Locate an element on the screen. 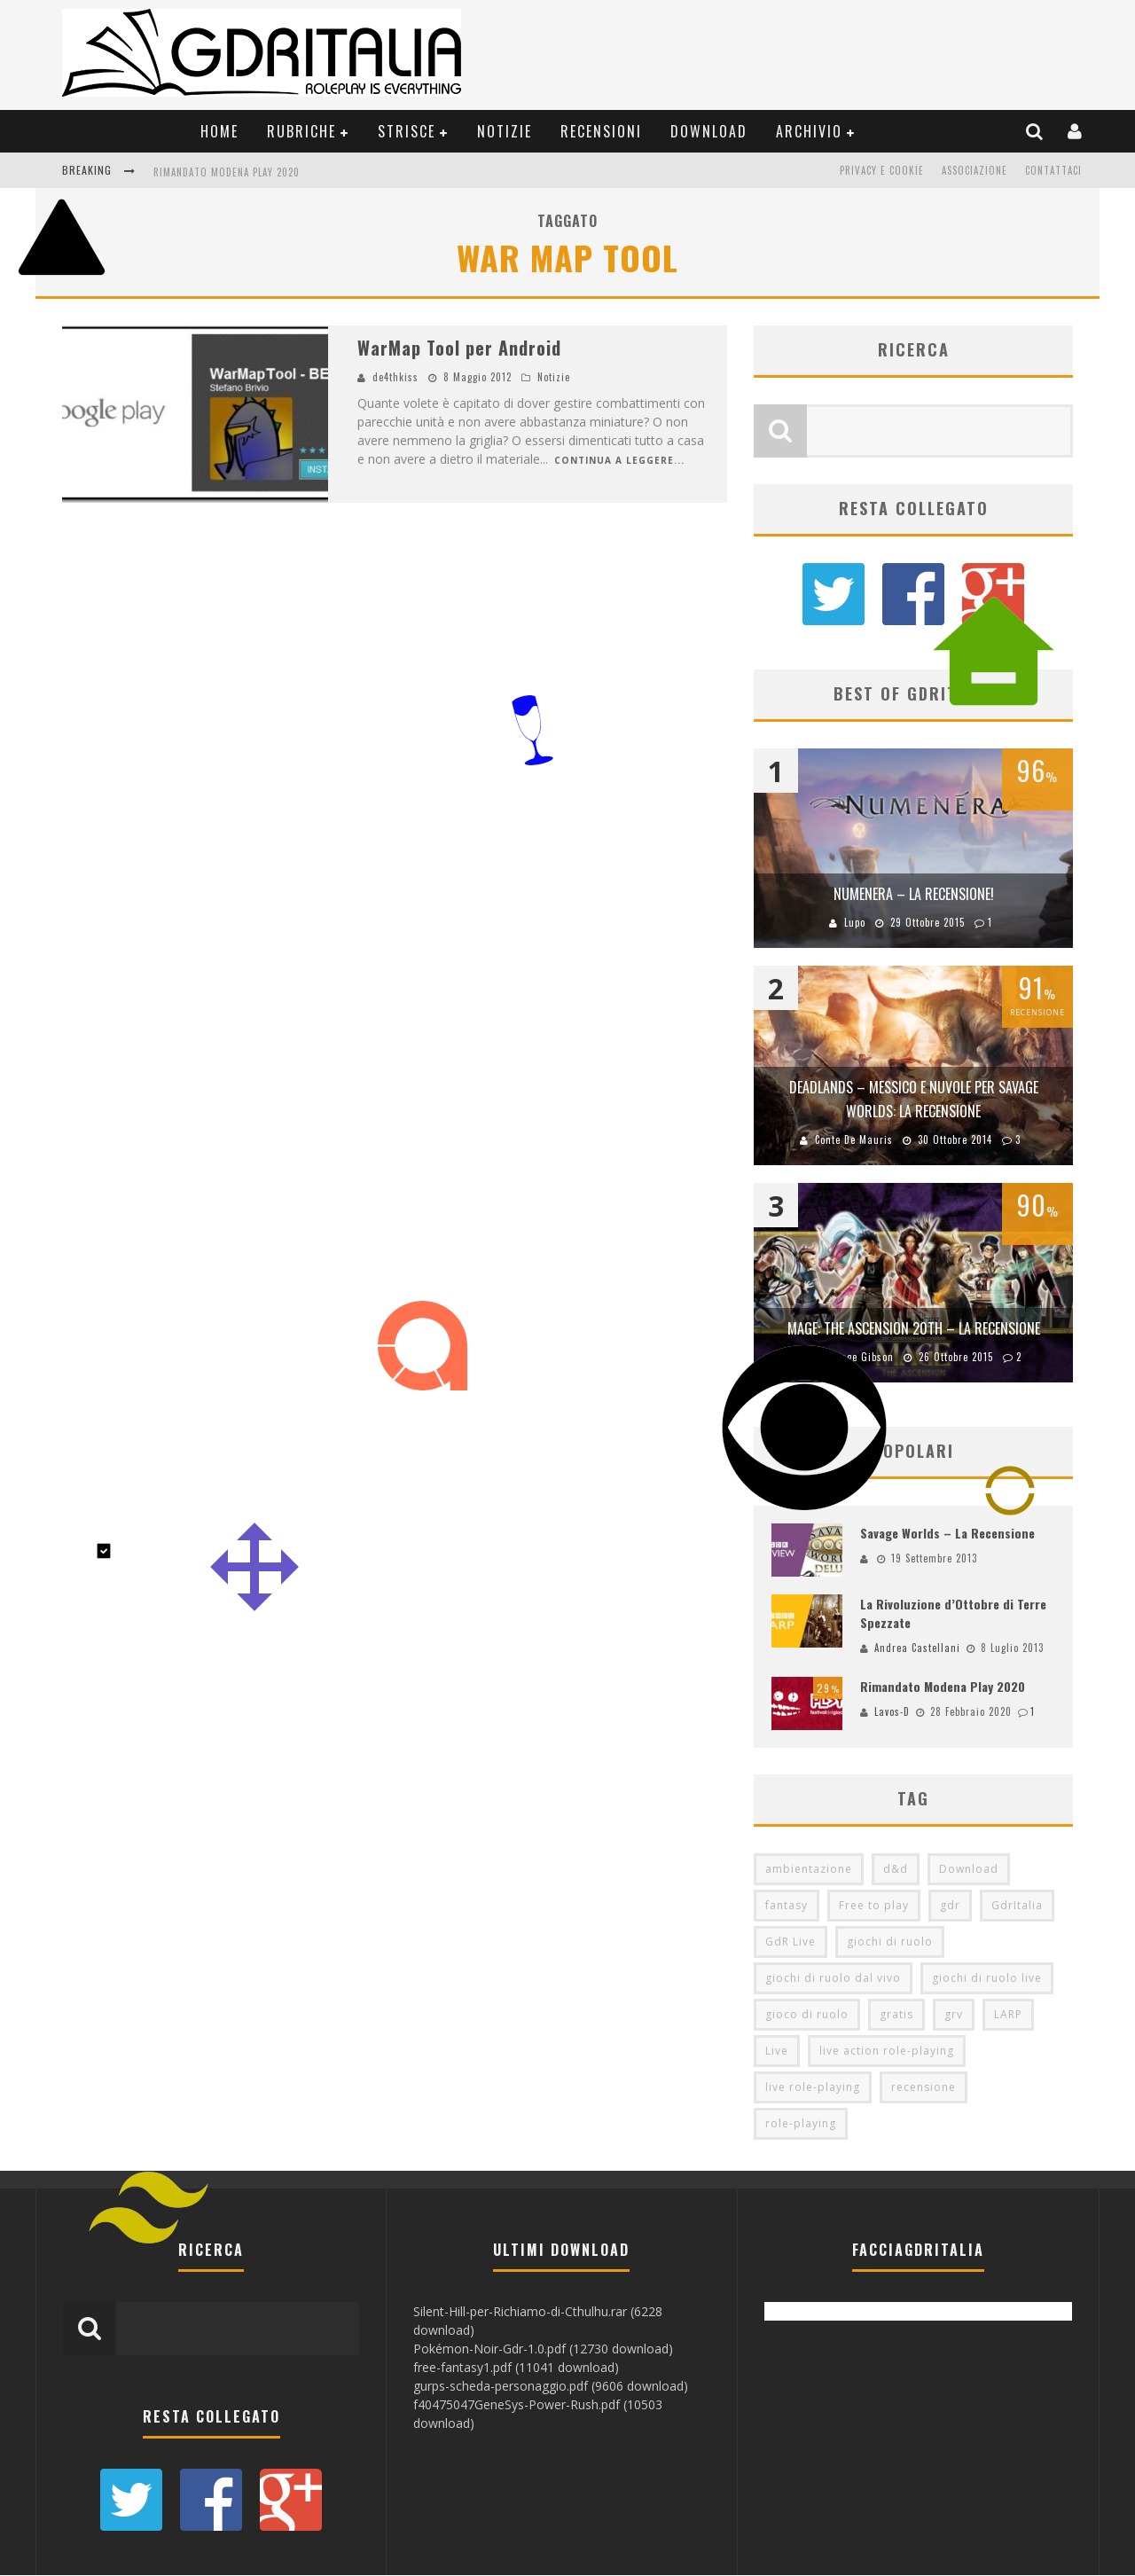 This screenshot has width=1135, height=2576. play or start media content is located at coordinates (61, 238).